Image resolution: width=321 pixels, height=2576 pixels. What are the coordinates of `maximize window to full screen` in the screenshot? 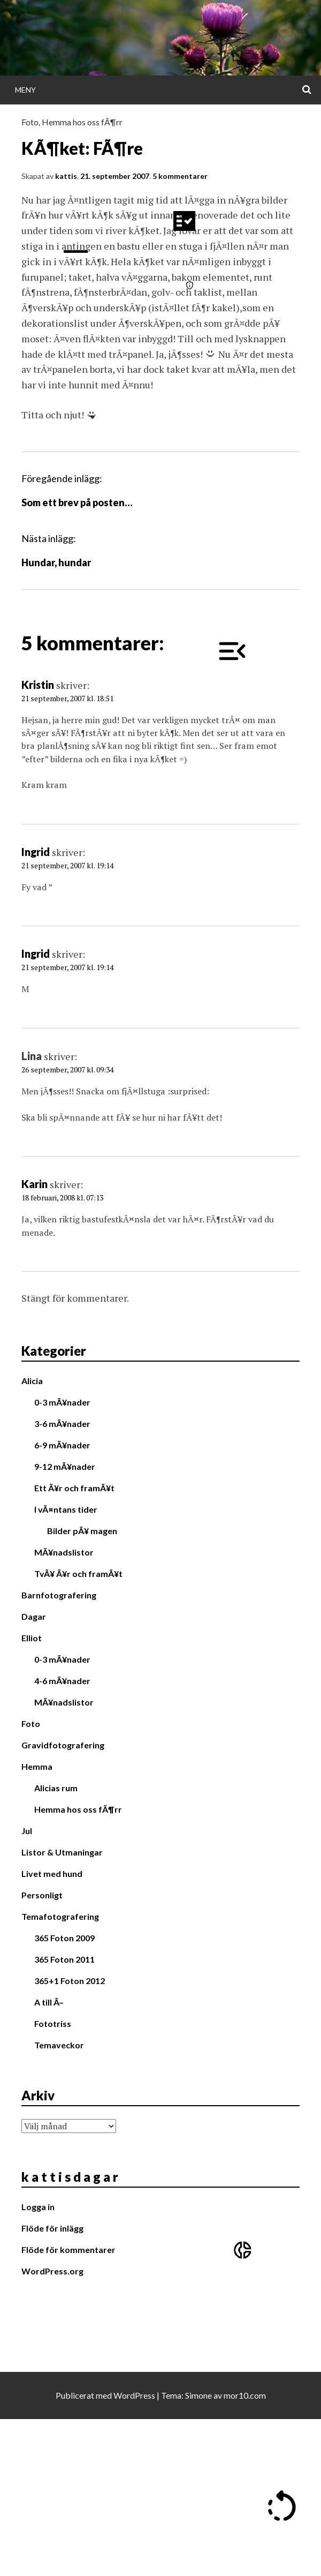 It's located at (75, 262).